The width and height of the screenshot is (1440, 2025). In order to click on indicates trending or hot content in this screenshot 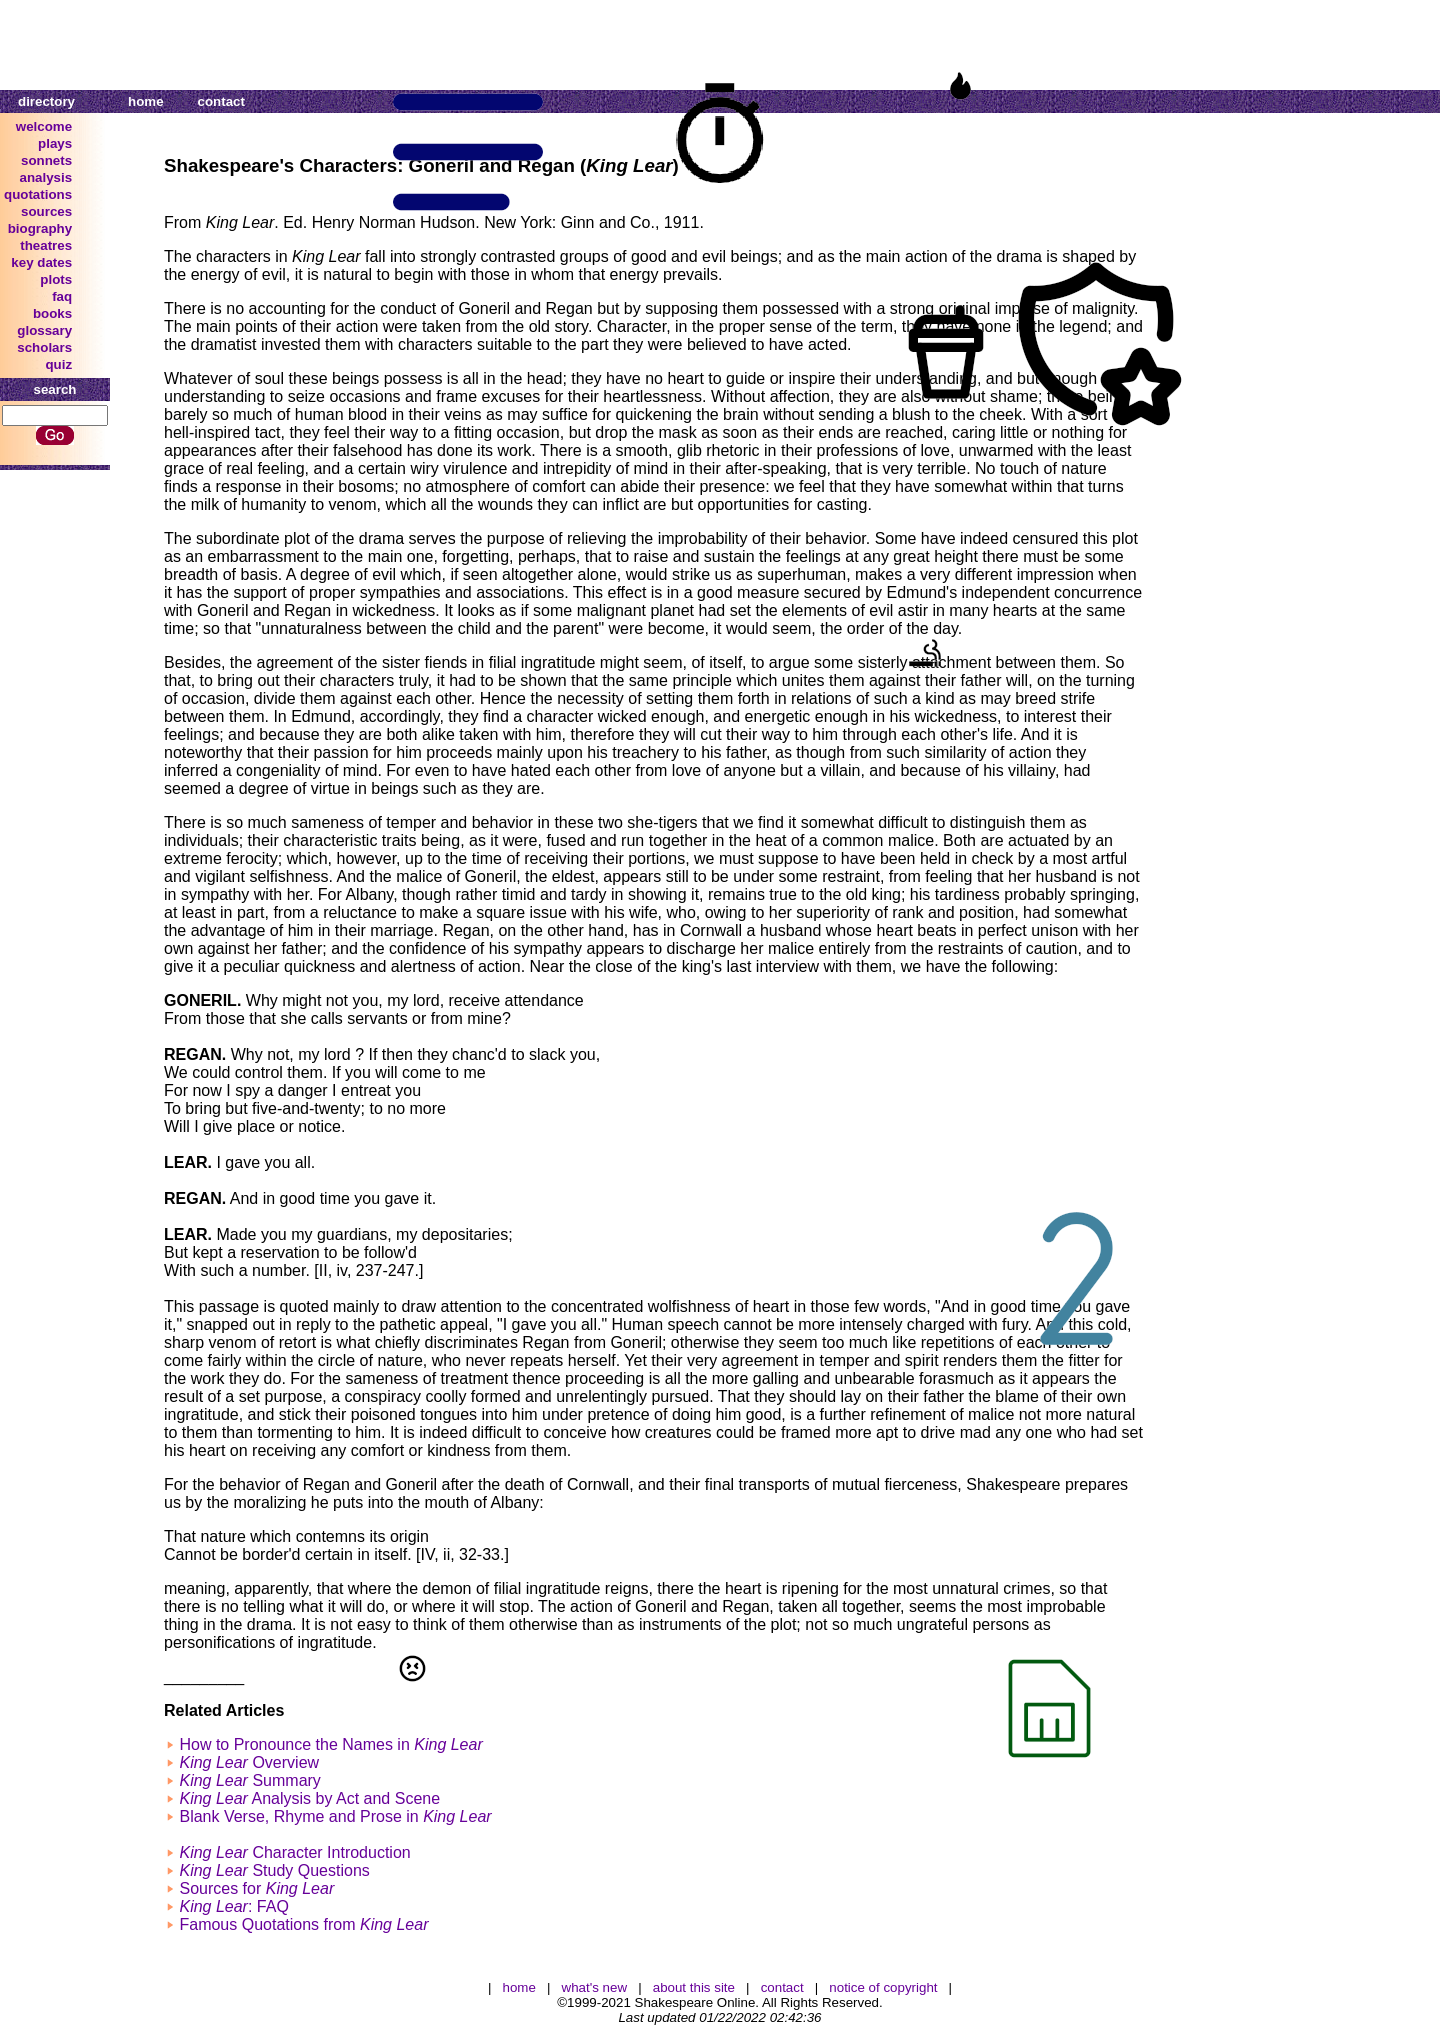, I will do `click(960, 86)`.